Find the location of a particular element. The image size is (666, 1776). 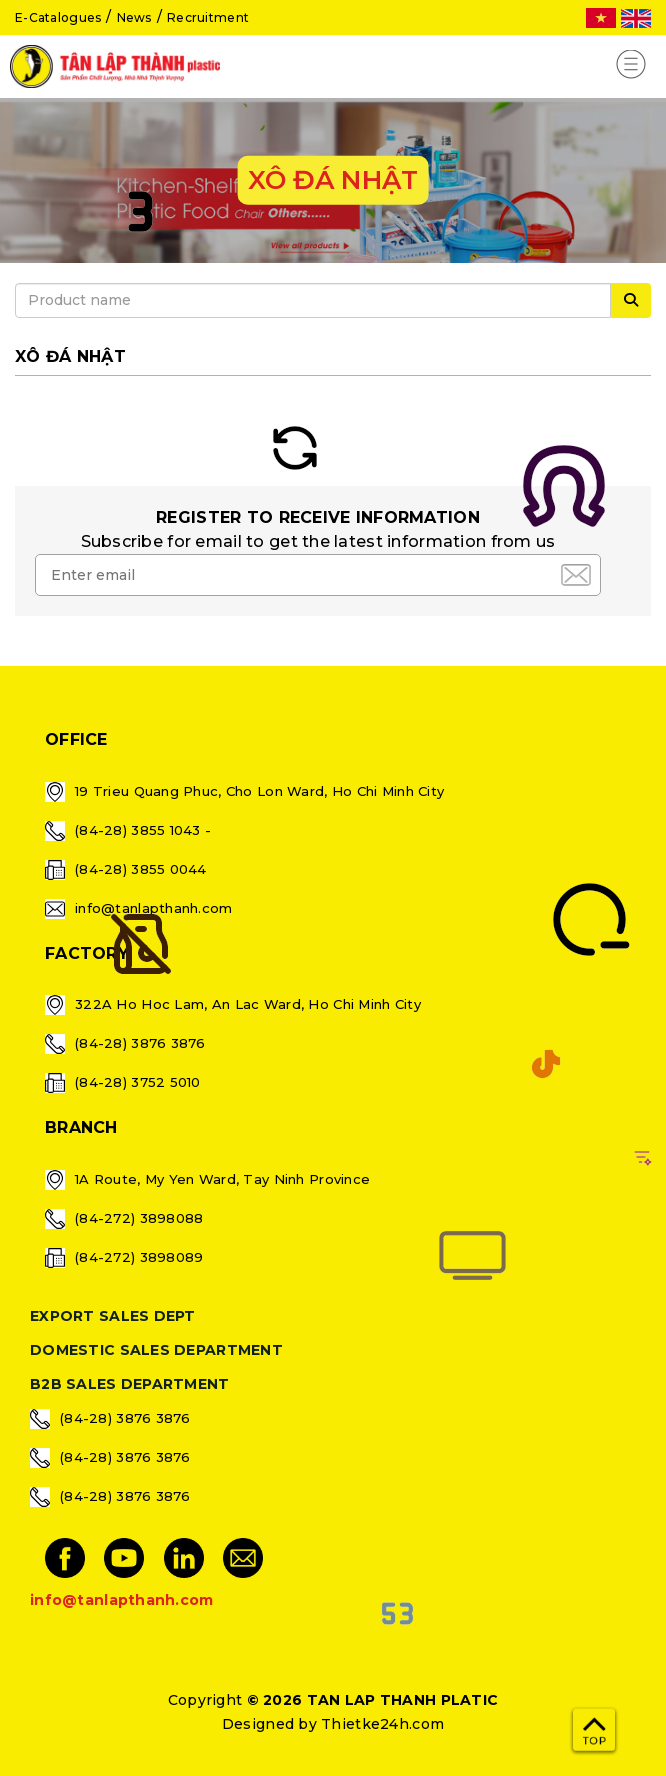

apply AI-powered smart filters is located at coordinates (642, 1157).